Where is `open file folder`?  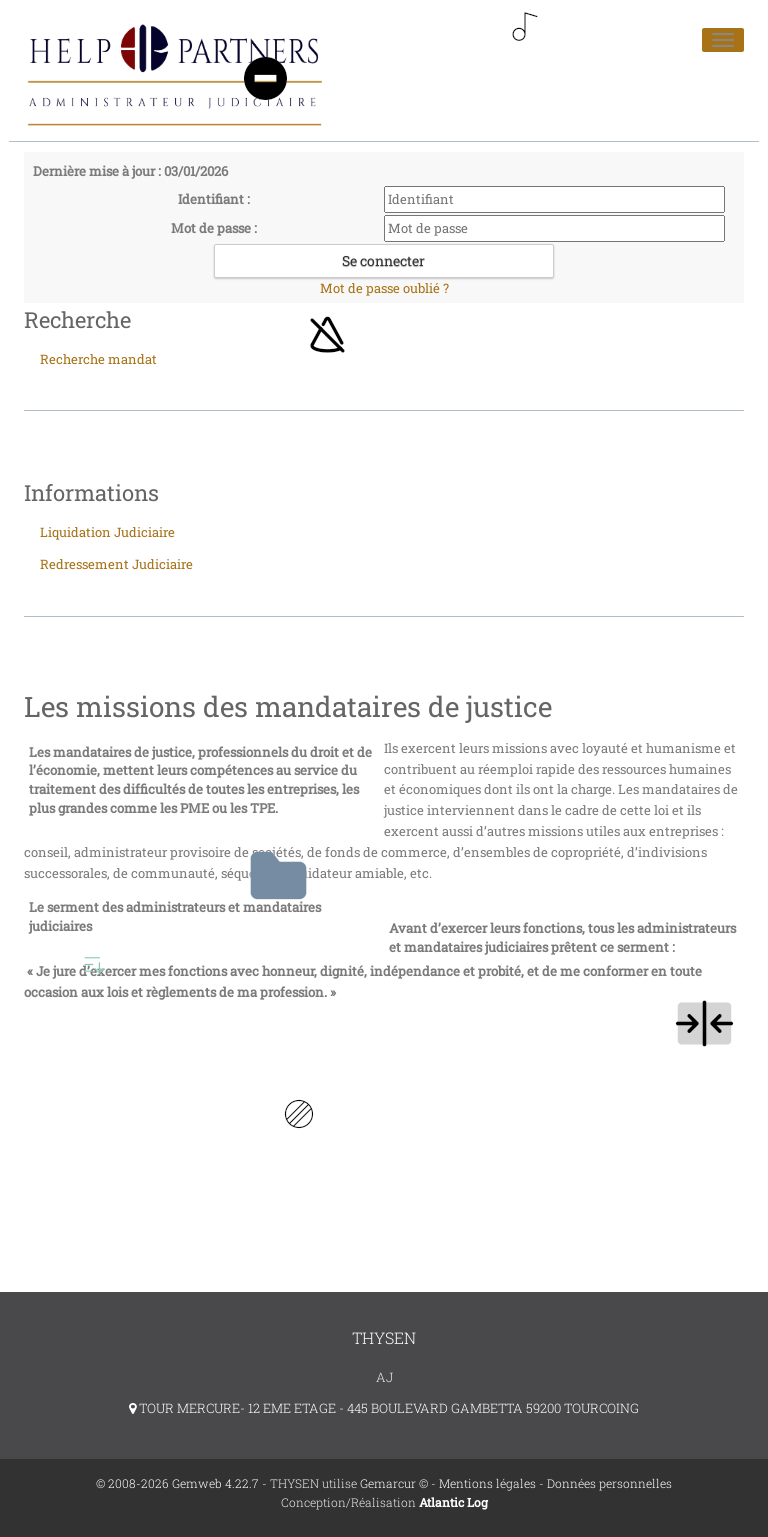
open file folder is located at coordinates (278, 875).